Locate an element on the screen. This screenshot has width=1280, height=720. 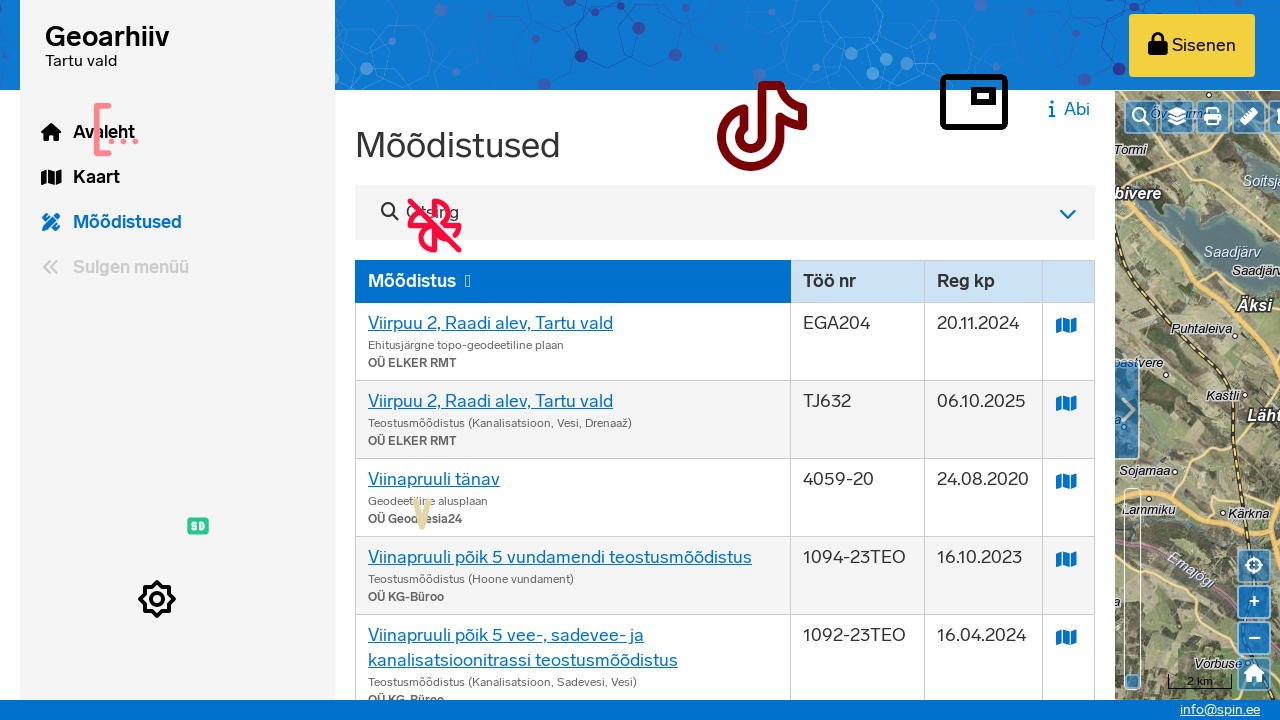
enable picture-in-picture mode is located at coordinates (974, 102).